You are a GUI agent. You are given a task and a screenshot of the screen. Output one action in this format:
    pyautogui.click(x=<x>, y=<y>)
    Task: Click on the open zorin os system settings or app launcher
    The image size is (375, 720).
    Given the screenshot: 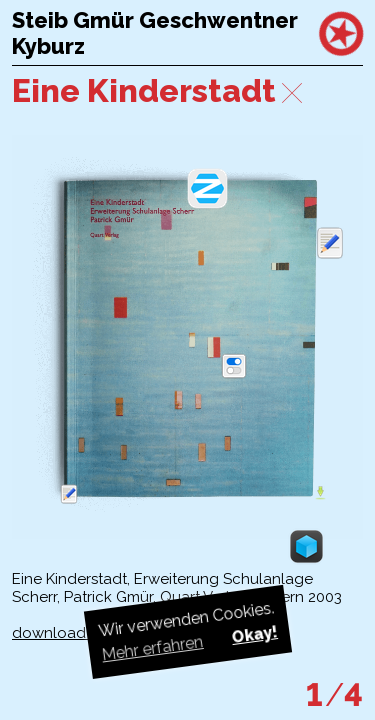 What is the action you would take?
    pyautogui.click(x=207, y=188)
    